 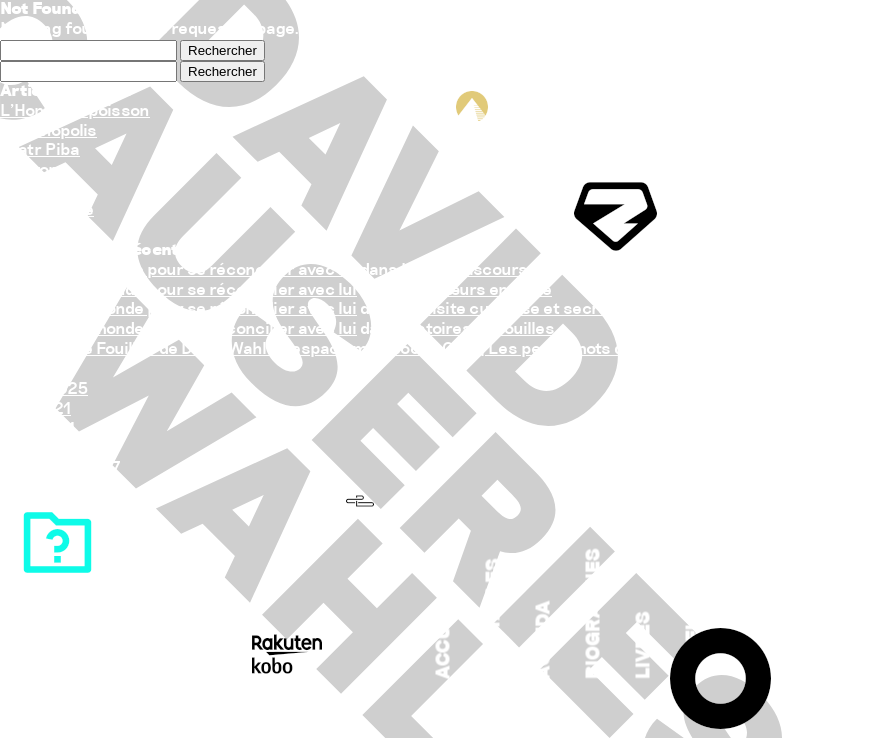 What do you see at coordinates (472, 106) in the screenshot?
I see `link to Codeberg repository` at bounding box center [472, 106].